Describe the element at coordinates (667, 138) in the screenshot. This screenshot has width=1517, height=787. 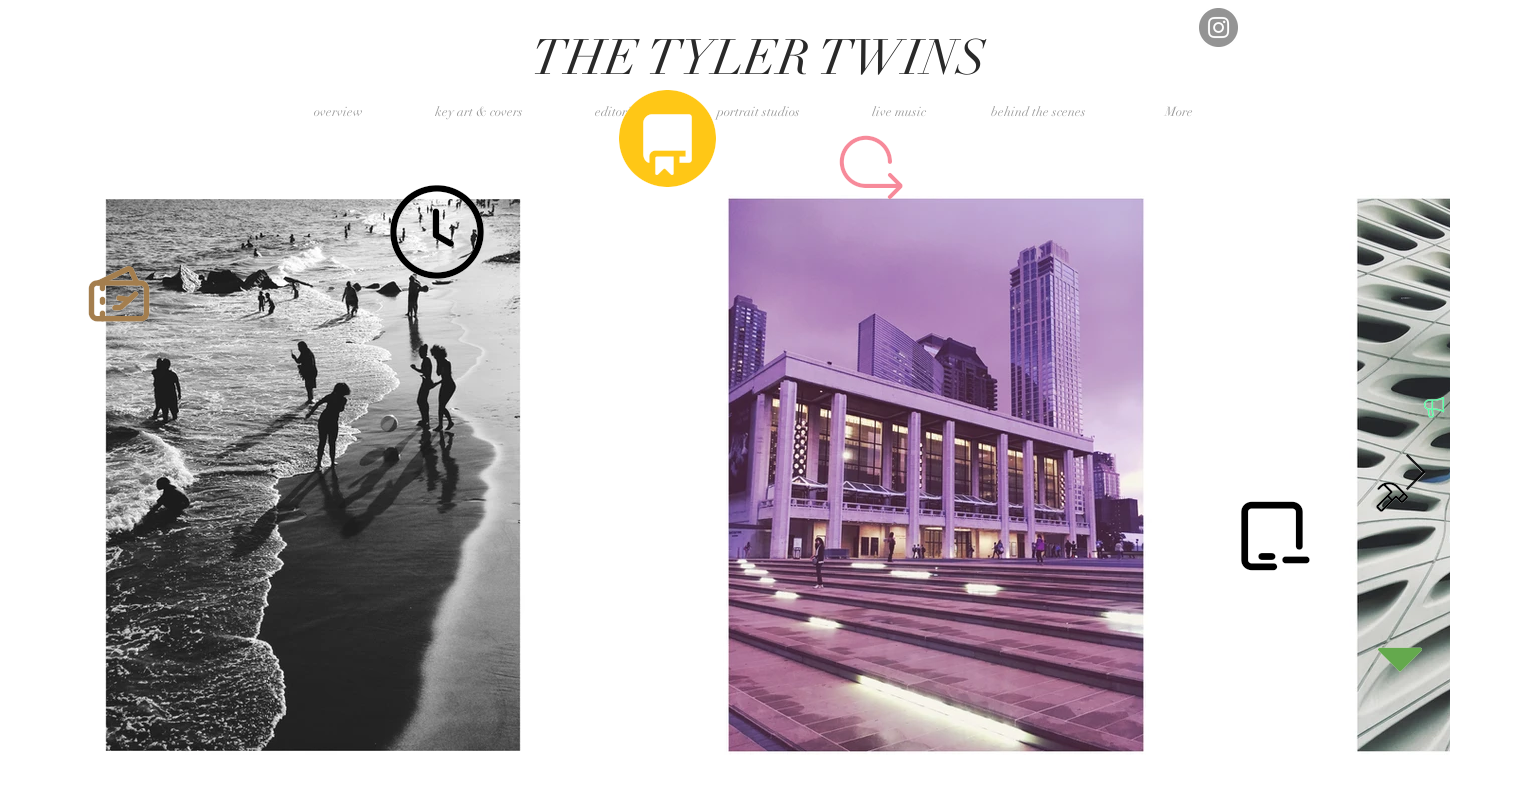
I see `repository activity in your feed` at that location.